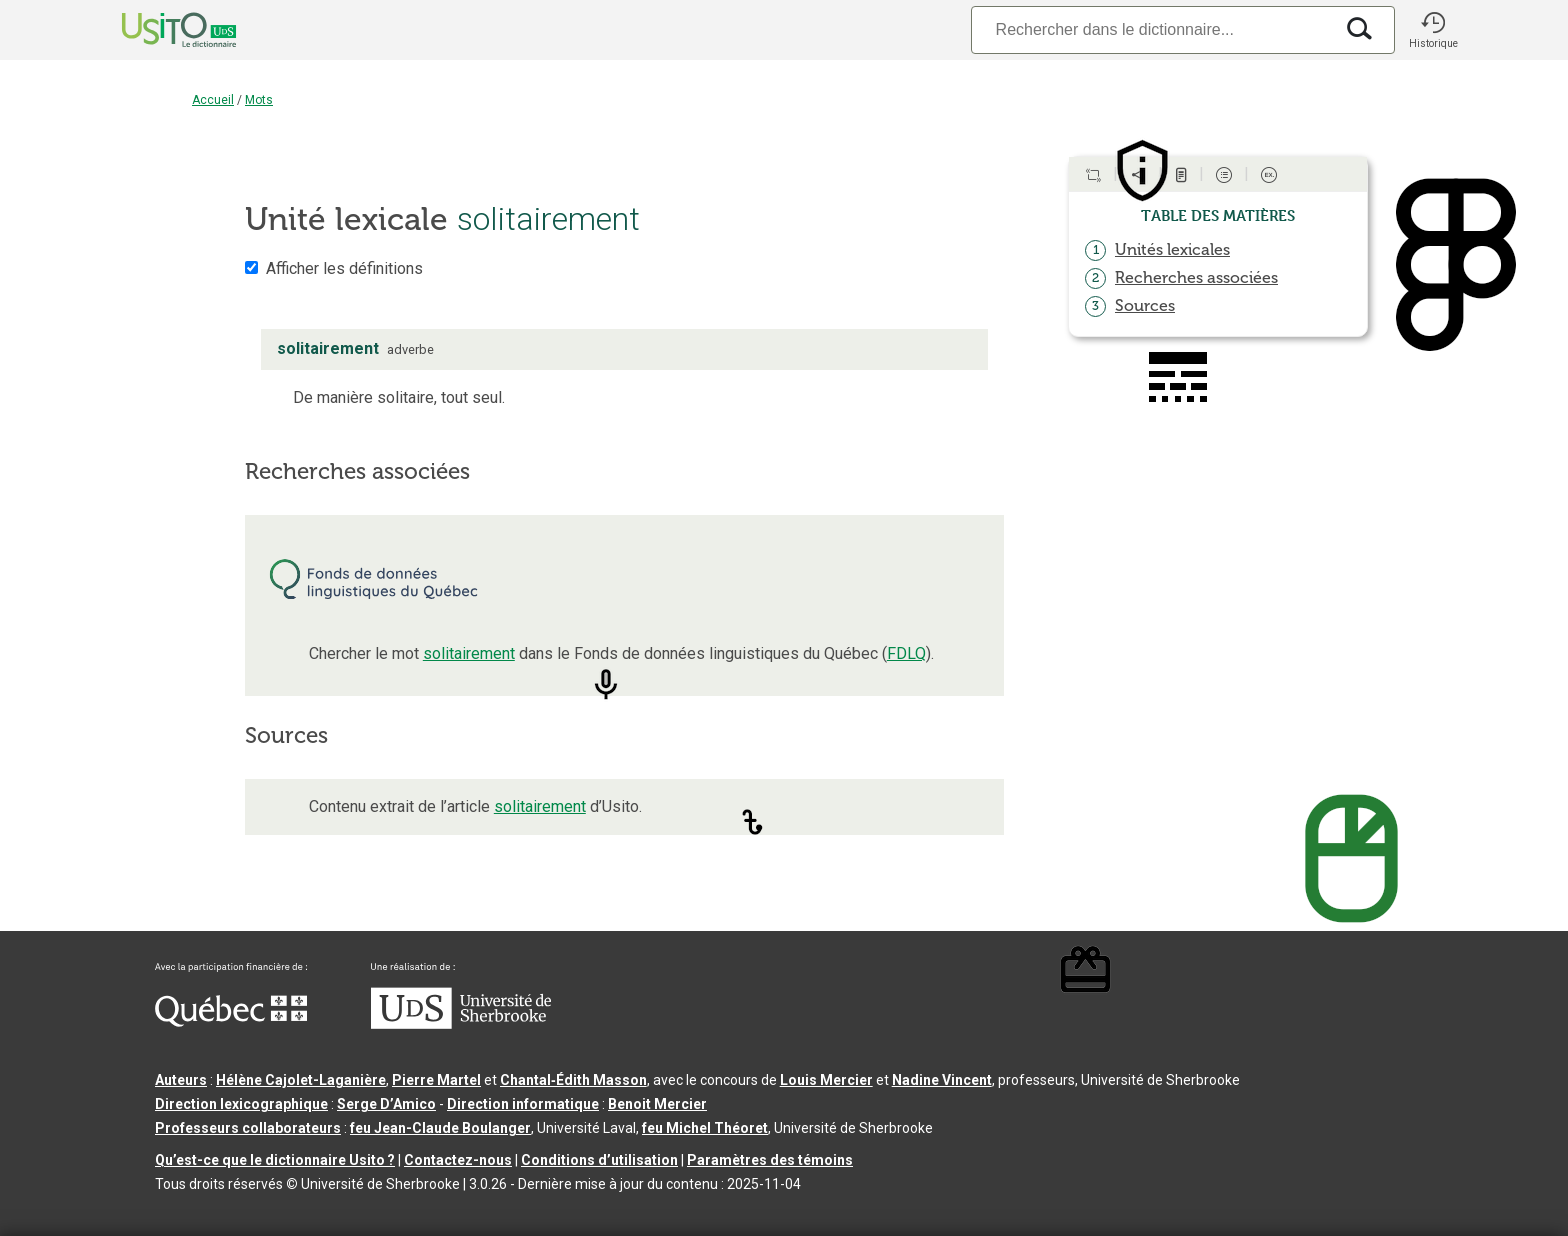 The image size is (1568, 1236). What do you see at coordinates (606, 685) in the screenshot?
I see `tap to start voice input` at bounding box center [606, 685].